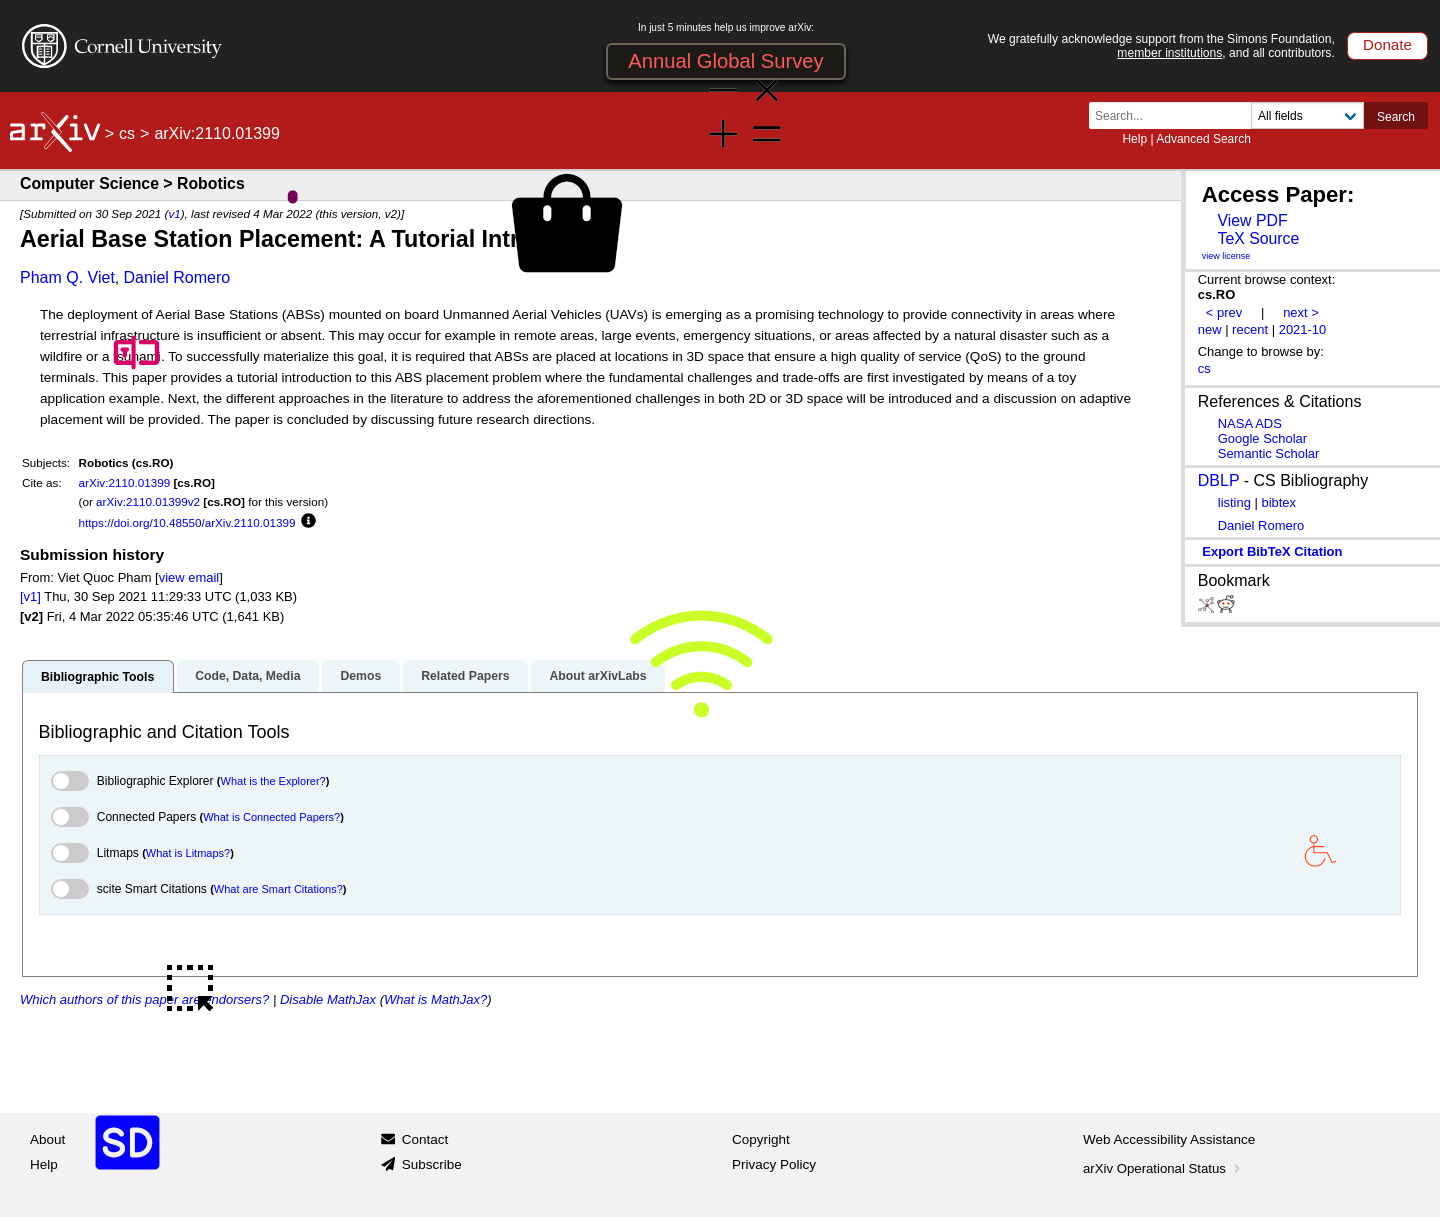  Describe the element at coordinates (745, 112) in the screenshot. I see `access calculator or math functions` at that location.